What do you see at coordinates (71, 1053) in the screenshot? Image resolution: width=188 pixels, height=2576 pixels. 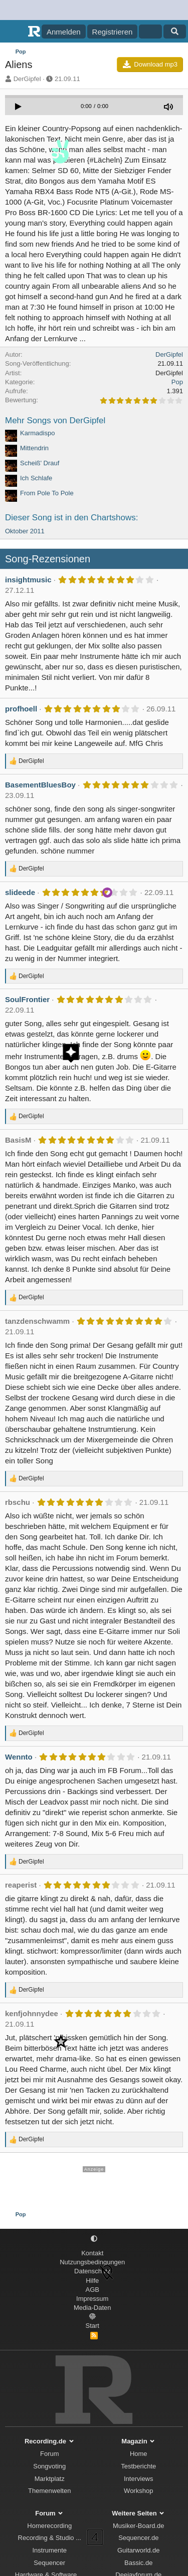 I see `access AI assistant or smart help features` at bounding box center [71, 1053].